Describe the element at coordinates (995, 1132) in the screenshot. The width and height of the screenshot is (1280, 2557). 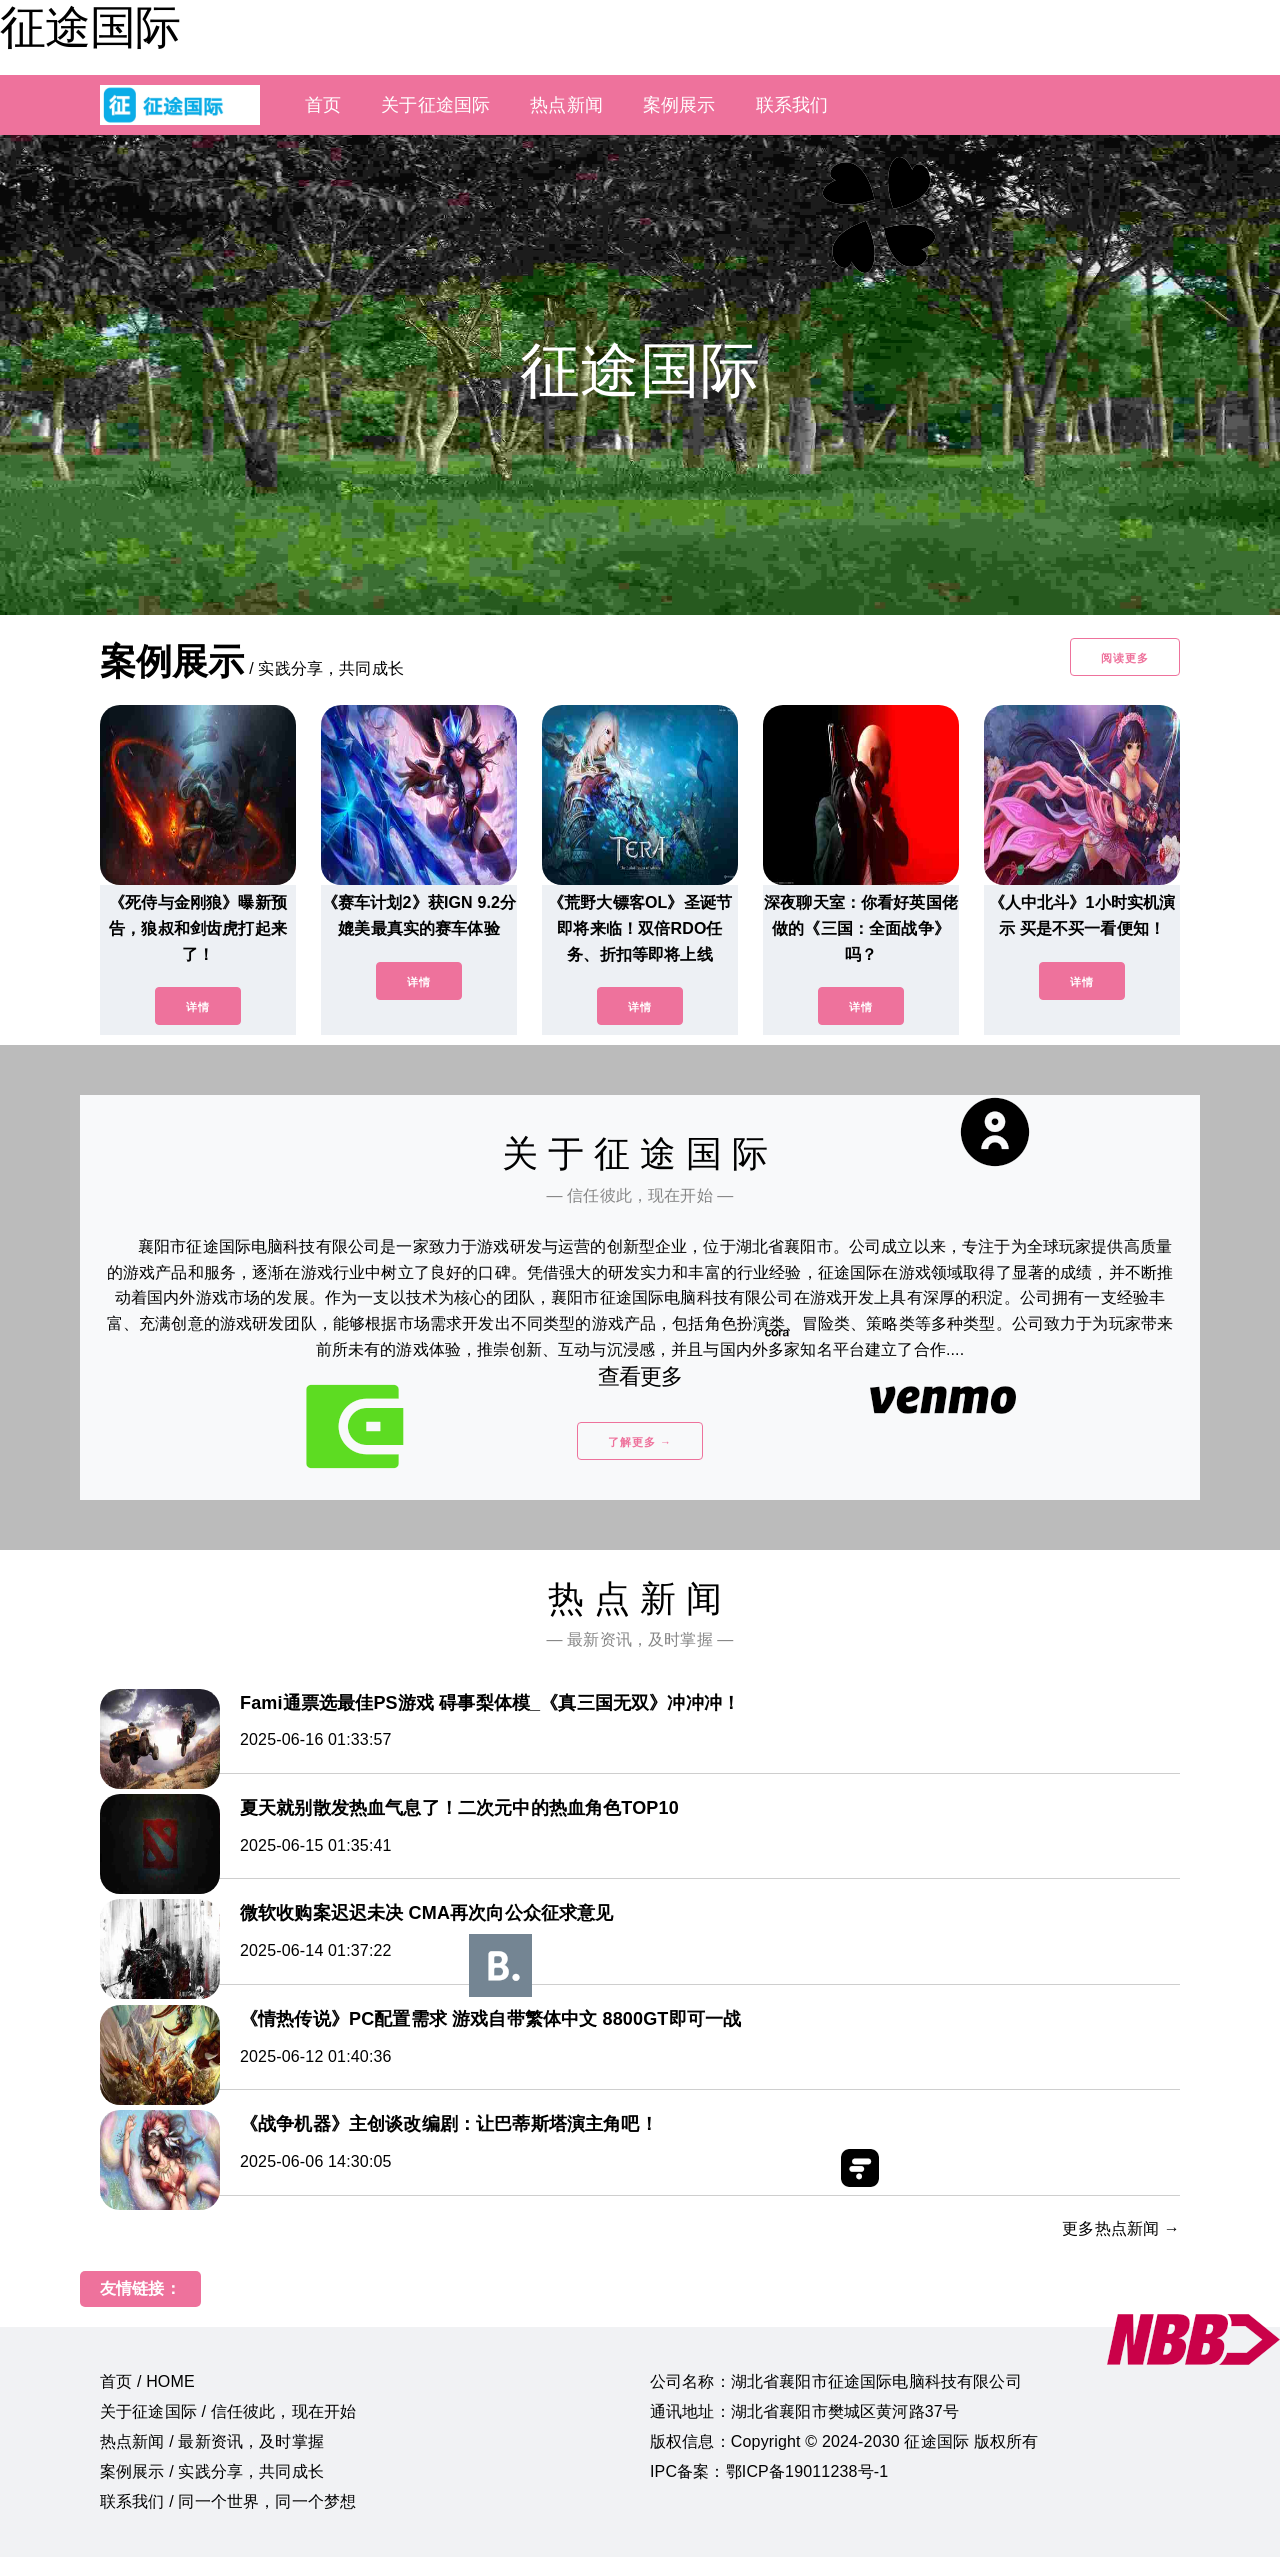
I see `access your account or profile` at that location.